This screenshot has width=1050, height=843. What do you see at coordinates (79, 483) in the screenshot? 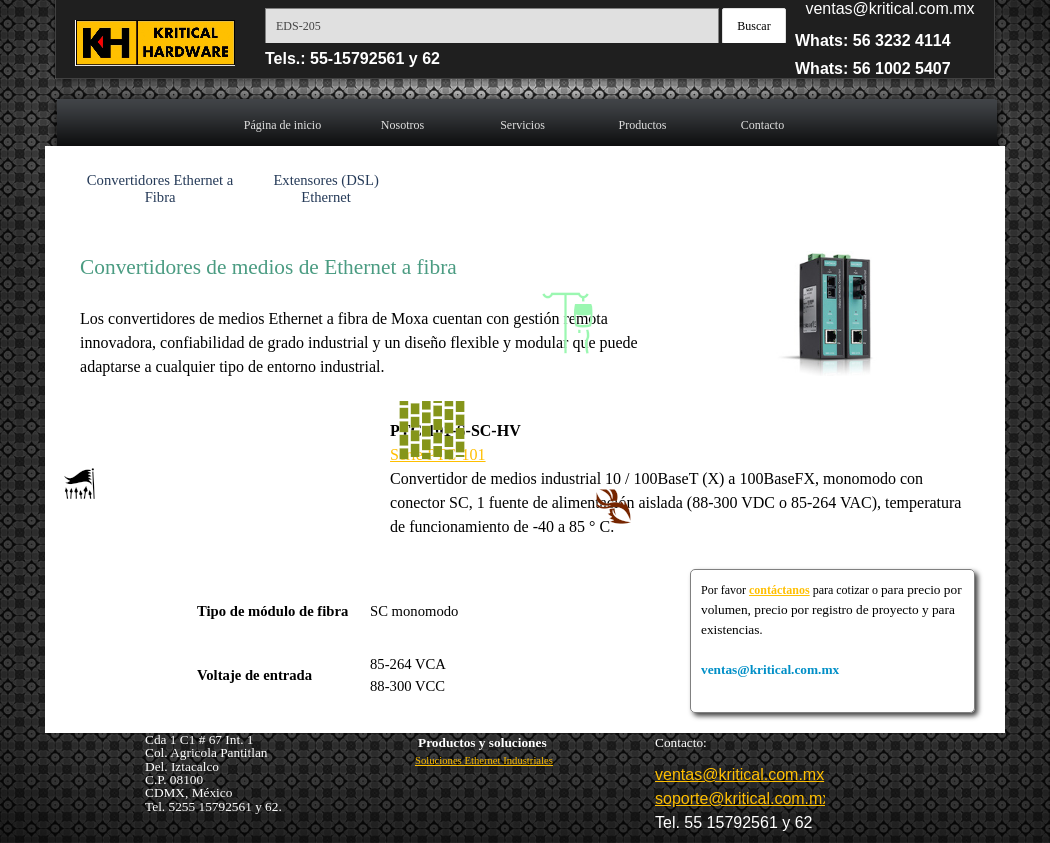
I see `rally team members or summon allies` at bounding box center [79, 483].